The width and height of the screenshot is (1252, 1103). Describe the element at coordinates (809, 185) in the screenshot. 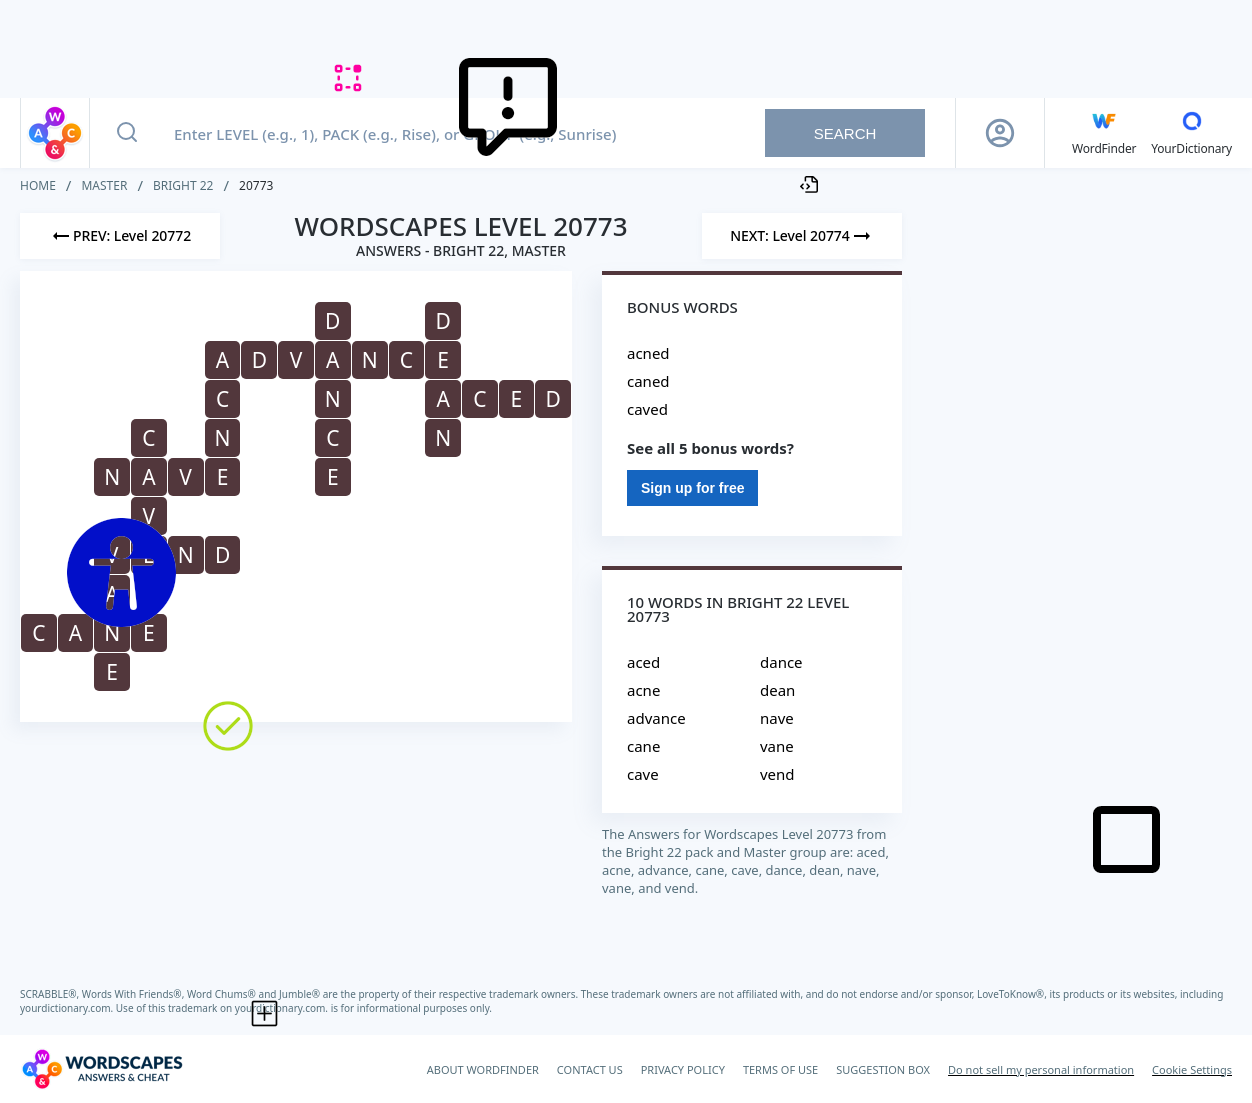

I see `view source code file` at that location.